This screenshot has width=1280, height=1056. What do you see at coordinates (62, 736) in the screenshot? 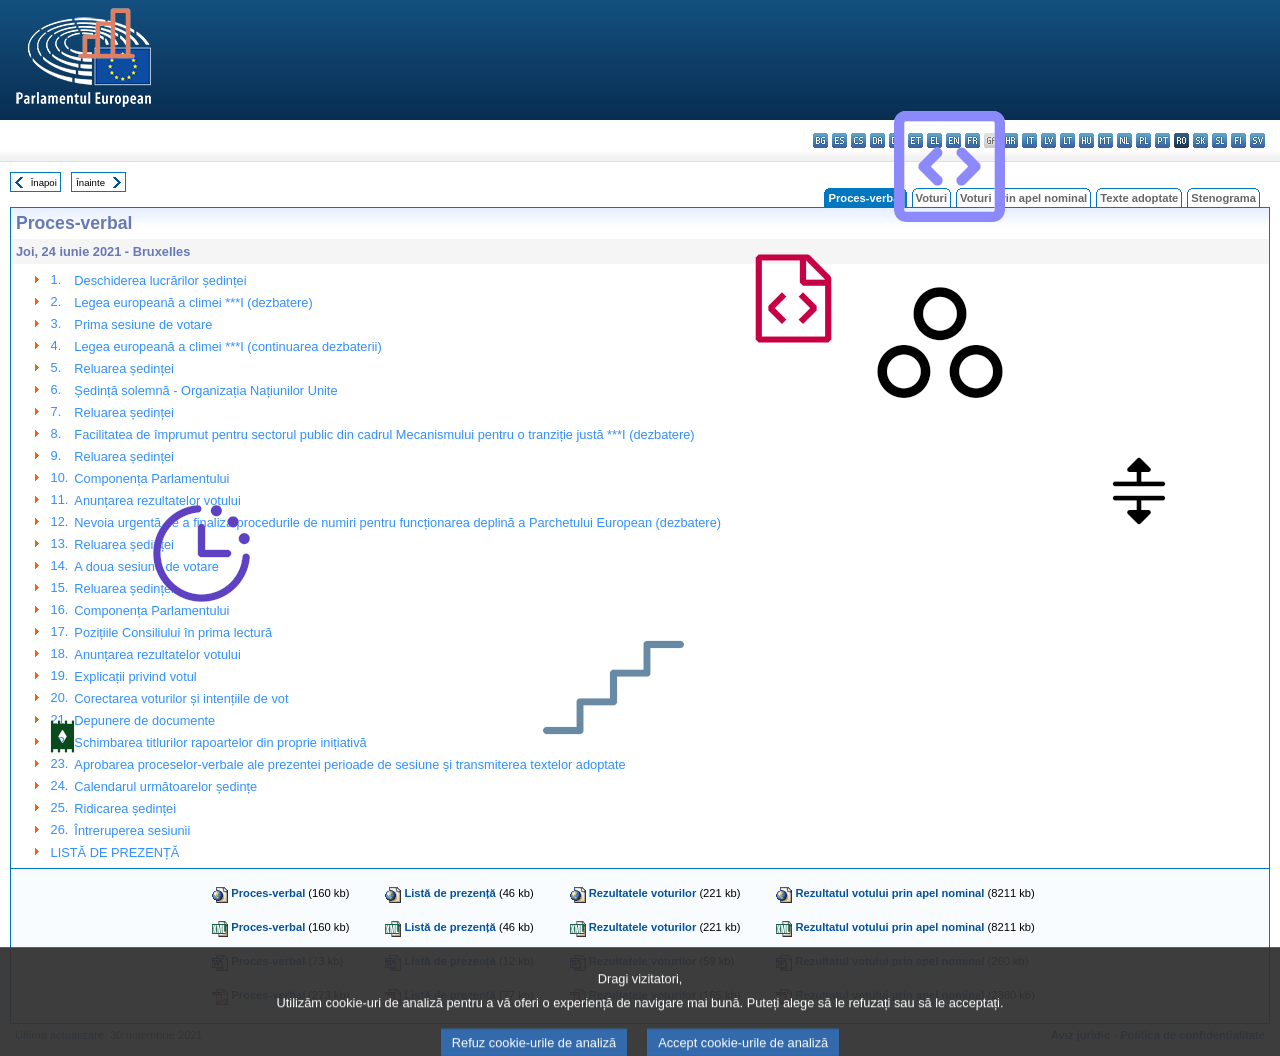
I see `view or manage rug products in a home decor app` at bounding box center [62, 736].